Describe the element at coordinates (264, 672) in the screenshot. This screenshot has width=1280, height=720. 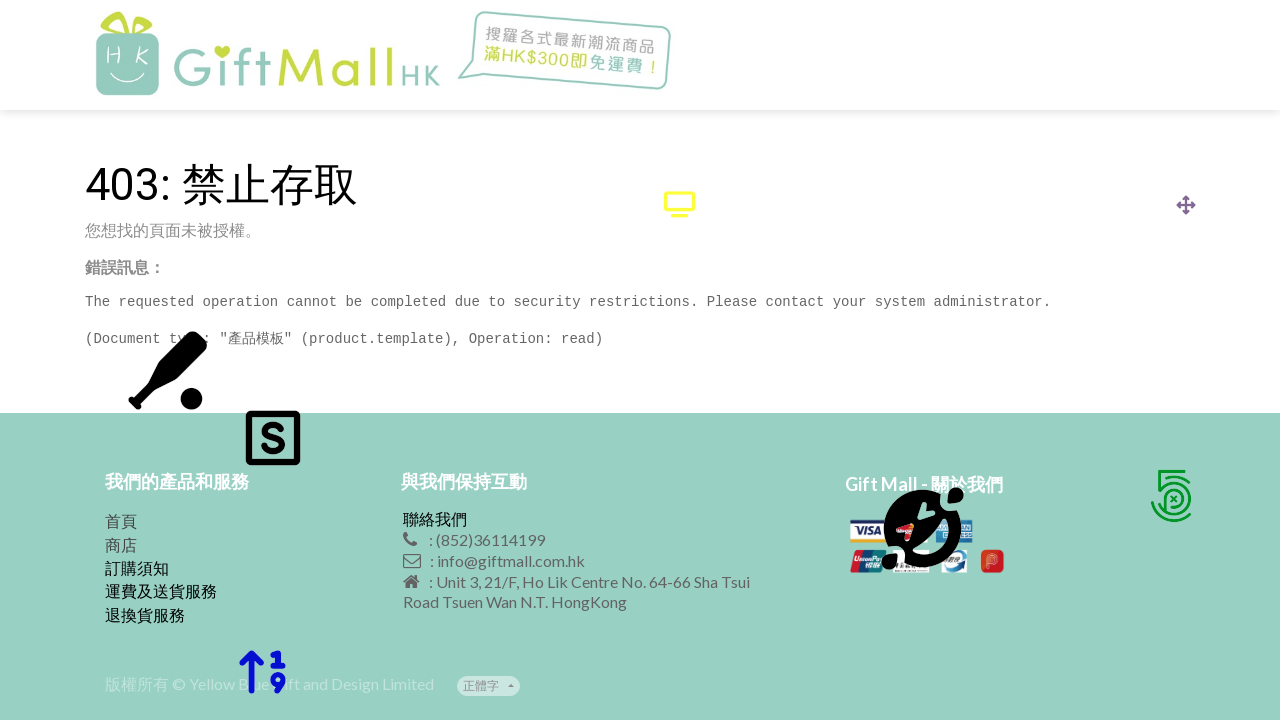
I see `sort numbers in ascending order` at that location.